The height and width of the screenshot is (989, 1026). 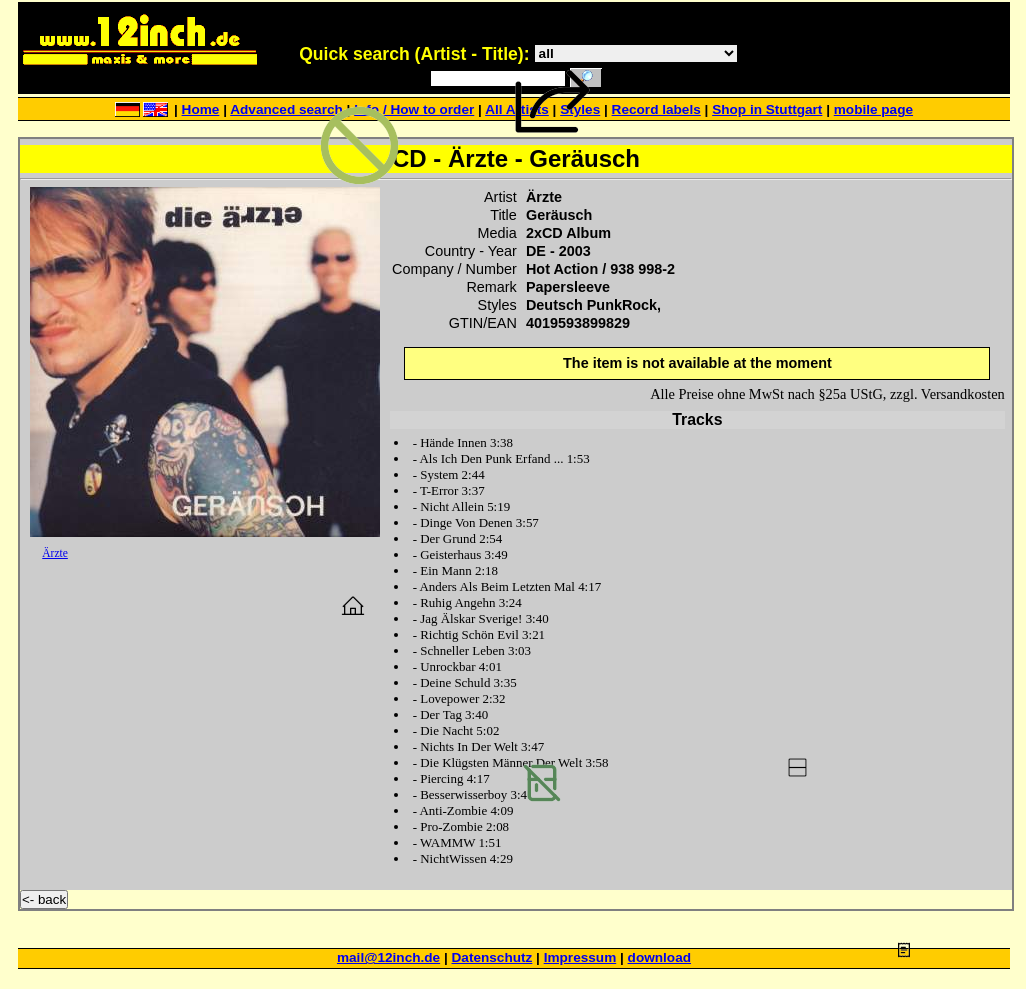 I want to click on split view into top and bottom panels, so click(x=797, y=767).